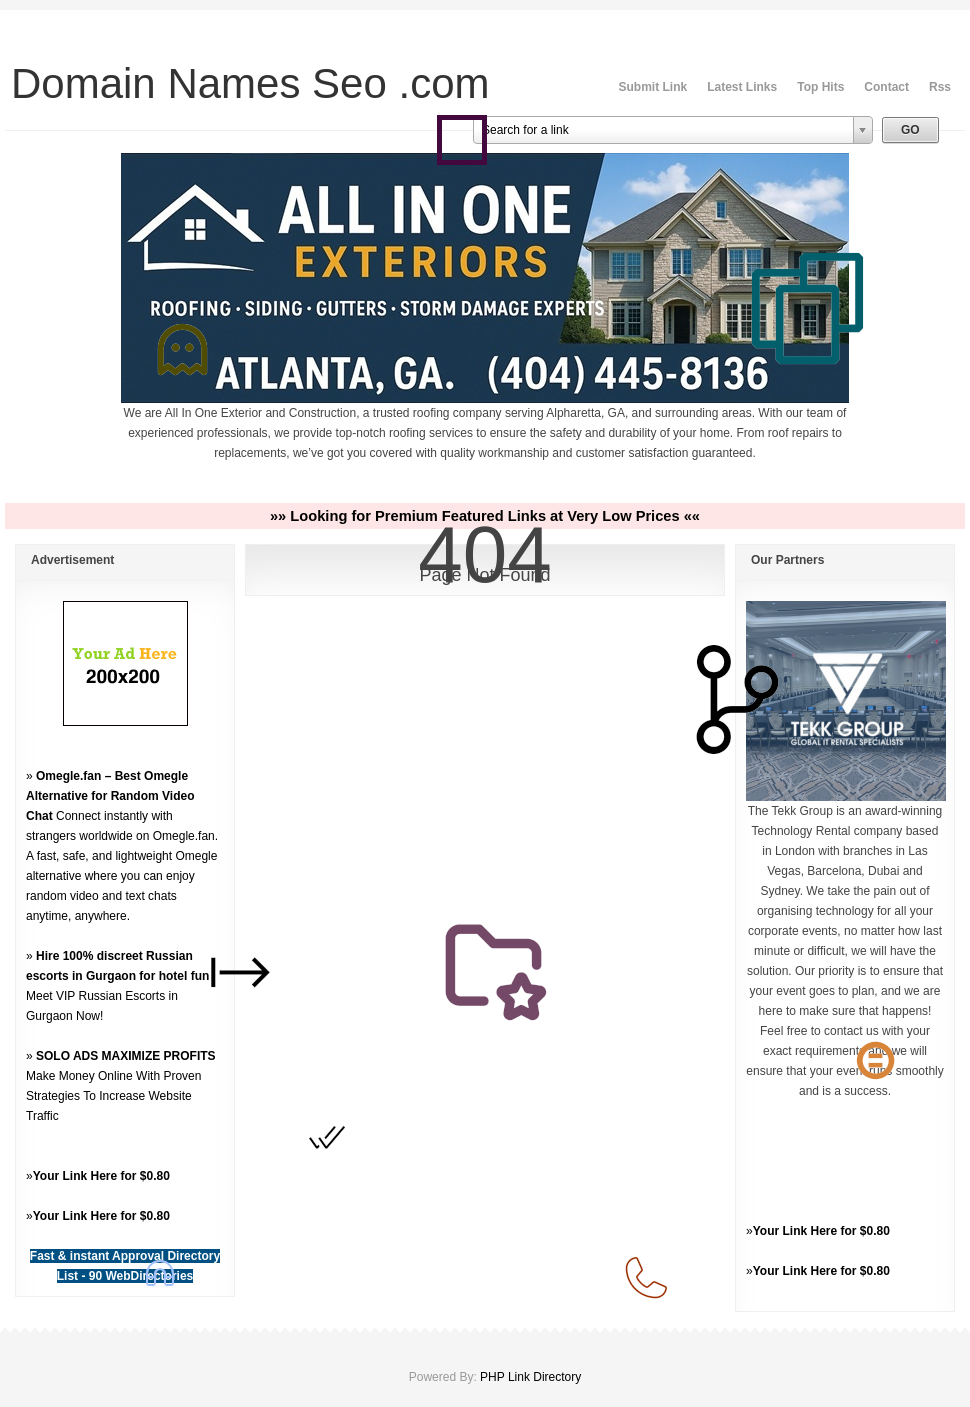 This screenshot has height=1407, width=970. I want to click on maximize the current window, so click(462, 140).